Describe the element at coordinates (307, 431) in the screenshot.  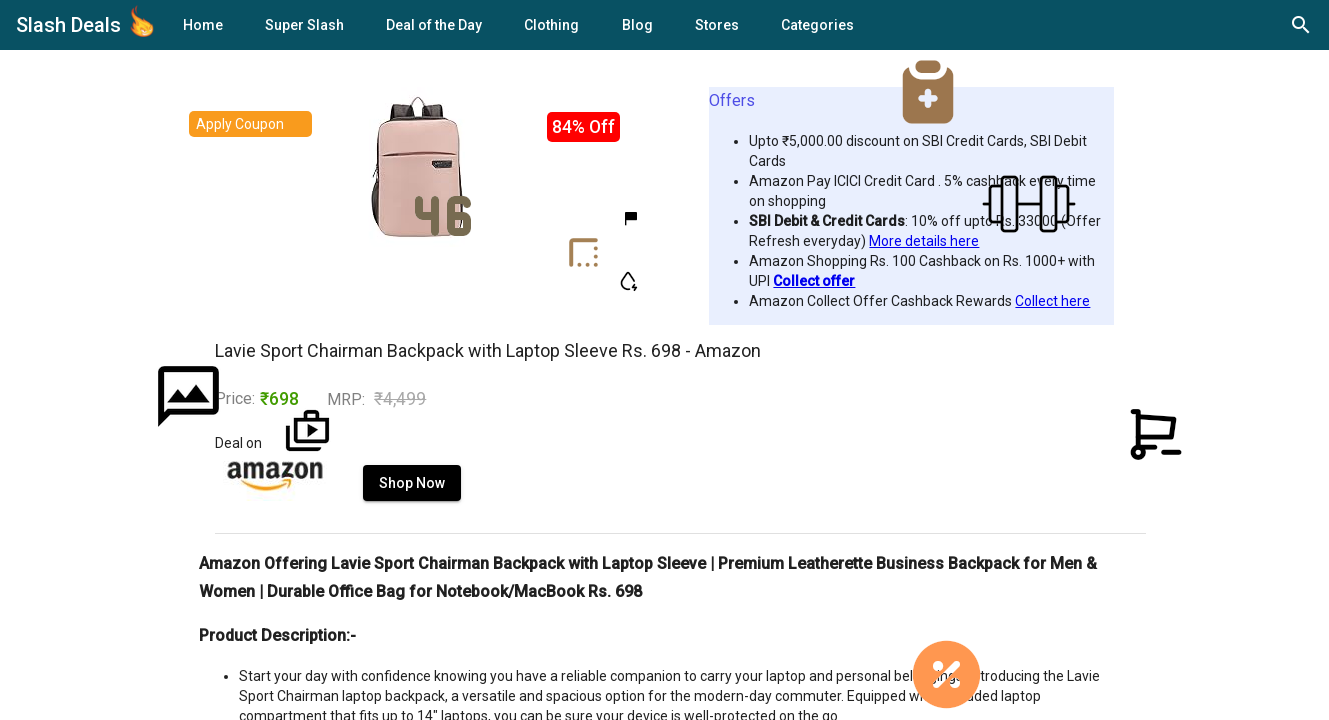
I see `view purchased media or content` at that location.